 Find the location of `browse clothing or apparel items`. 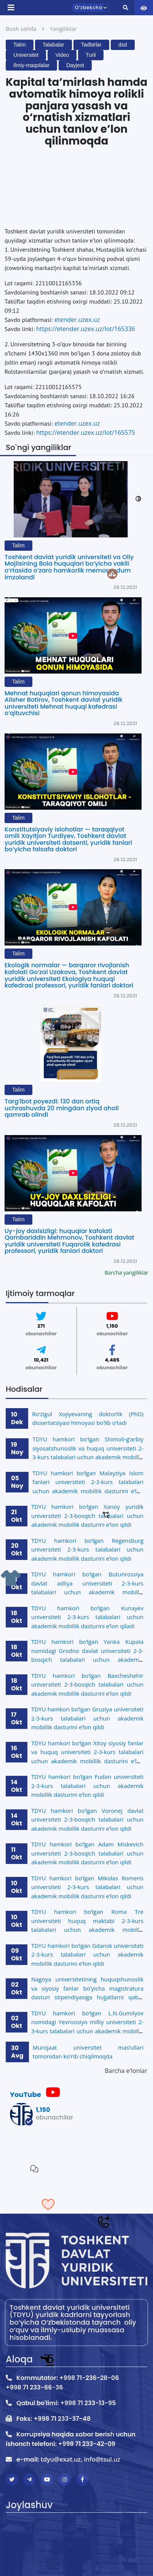

browse clothing or apparel items is located at coordinates (11, 1577).